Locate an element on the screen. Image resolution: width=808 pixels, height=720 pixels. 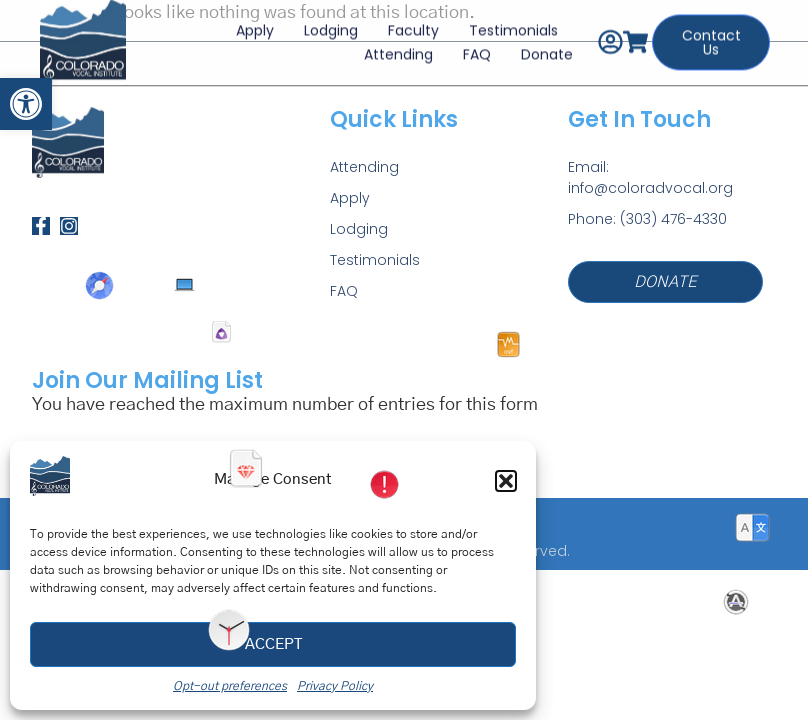
access language and translation settings is located at coordinates (752, 527).